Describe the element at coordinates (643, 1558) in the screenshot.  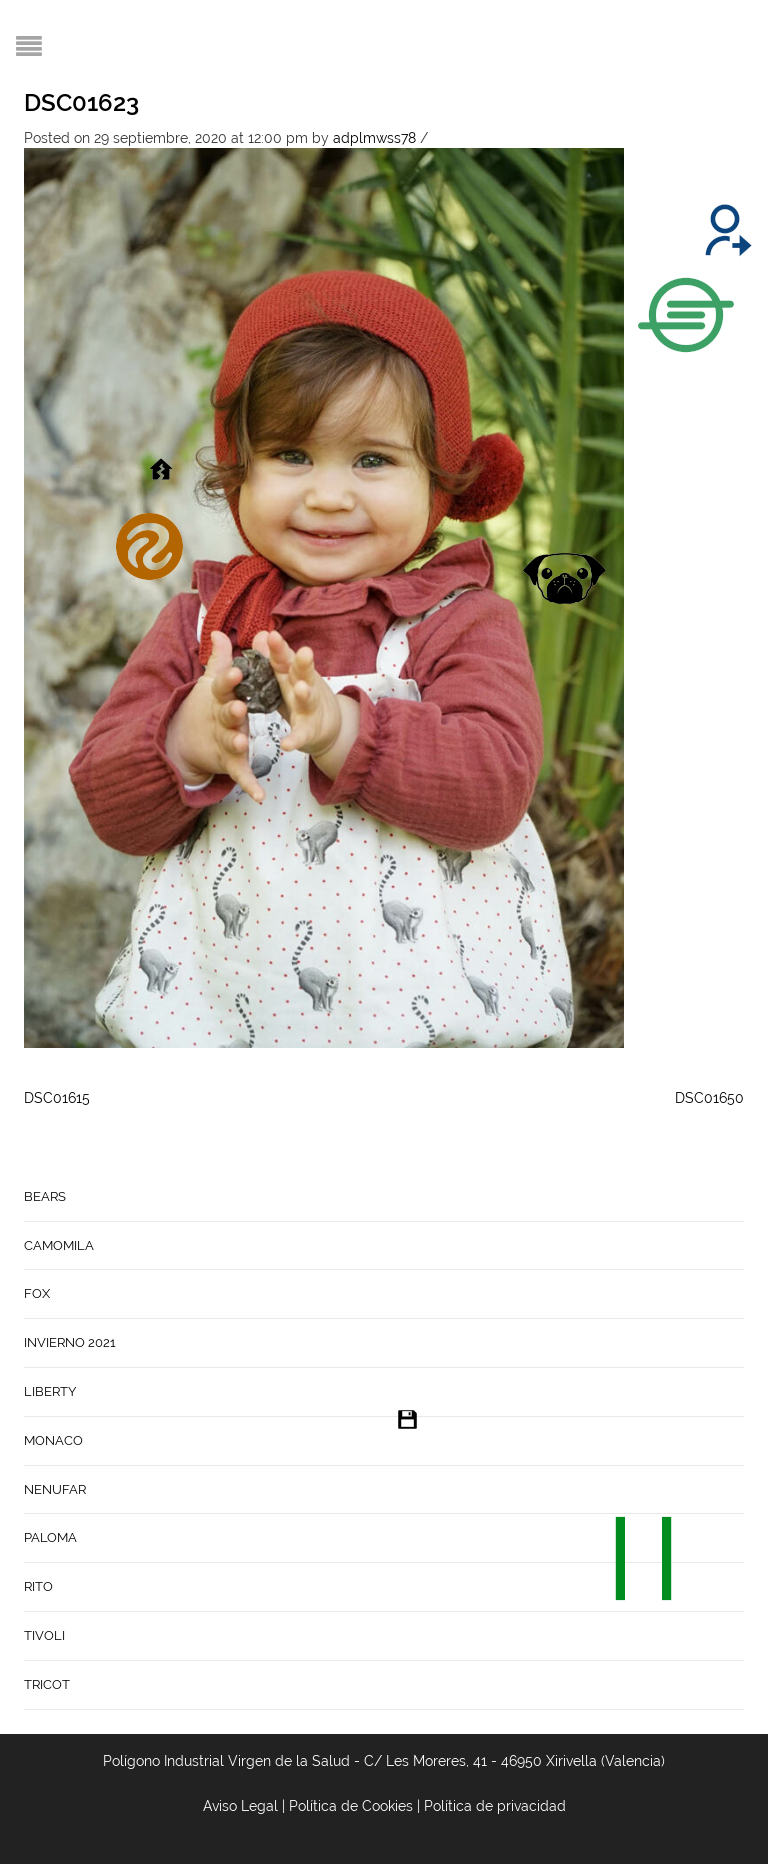
I see `pause media playback` at that location.